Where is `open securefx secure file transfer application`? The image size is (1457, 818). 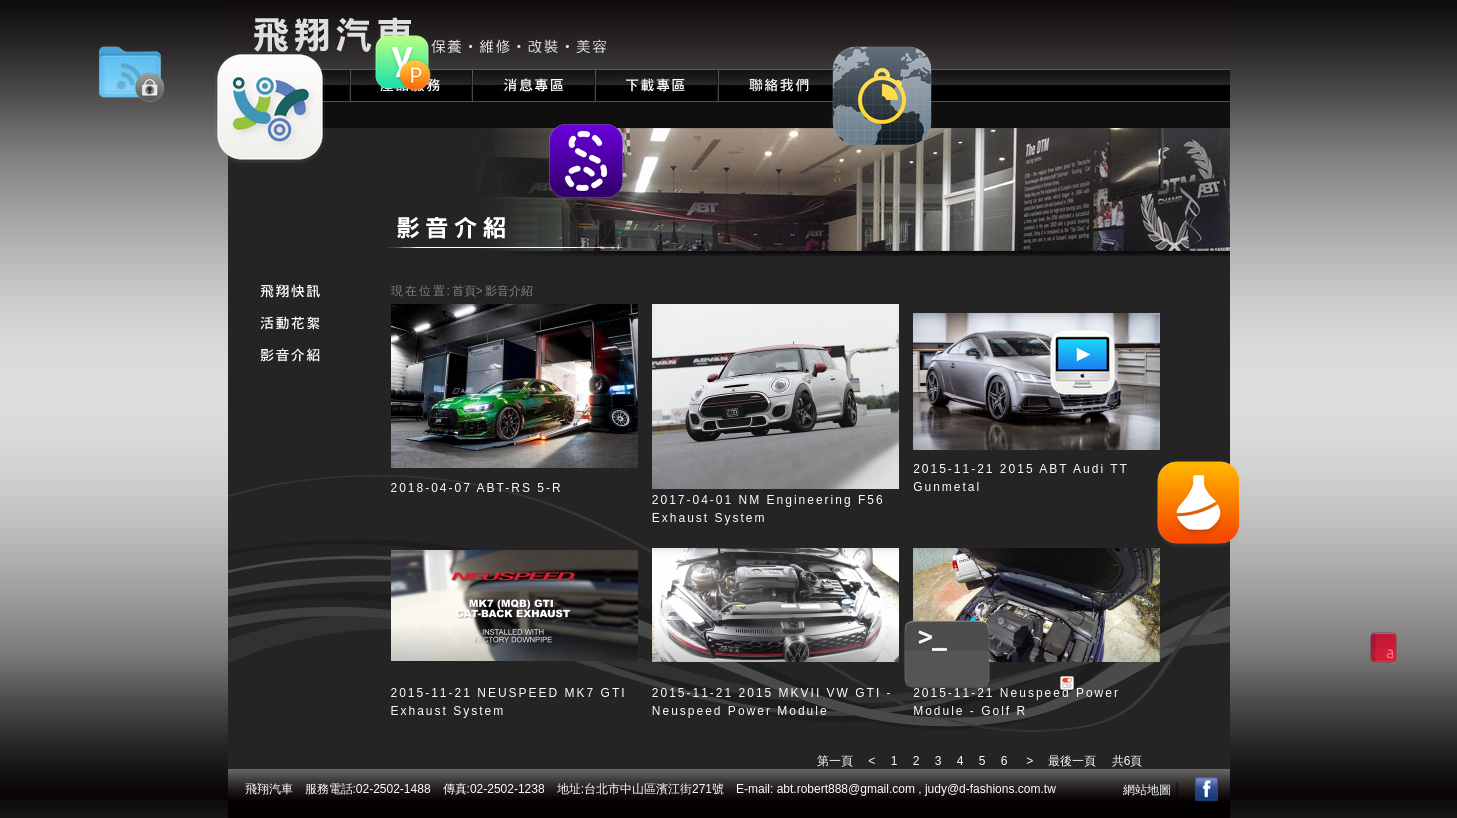
open securefx secure file transfer application is located at coordinates (130, 72).